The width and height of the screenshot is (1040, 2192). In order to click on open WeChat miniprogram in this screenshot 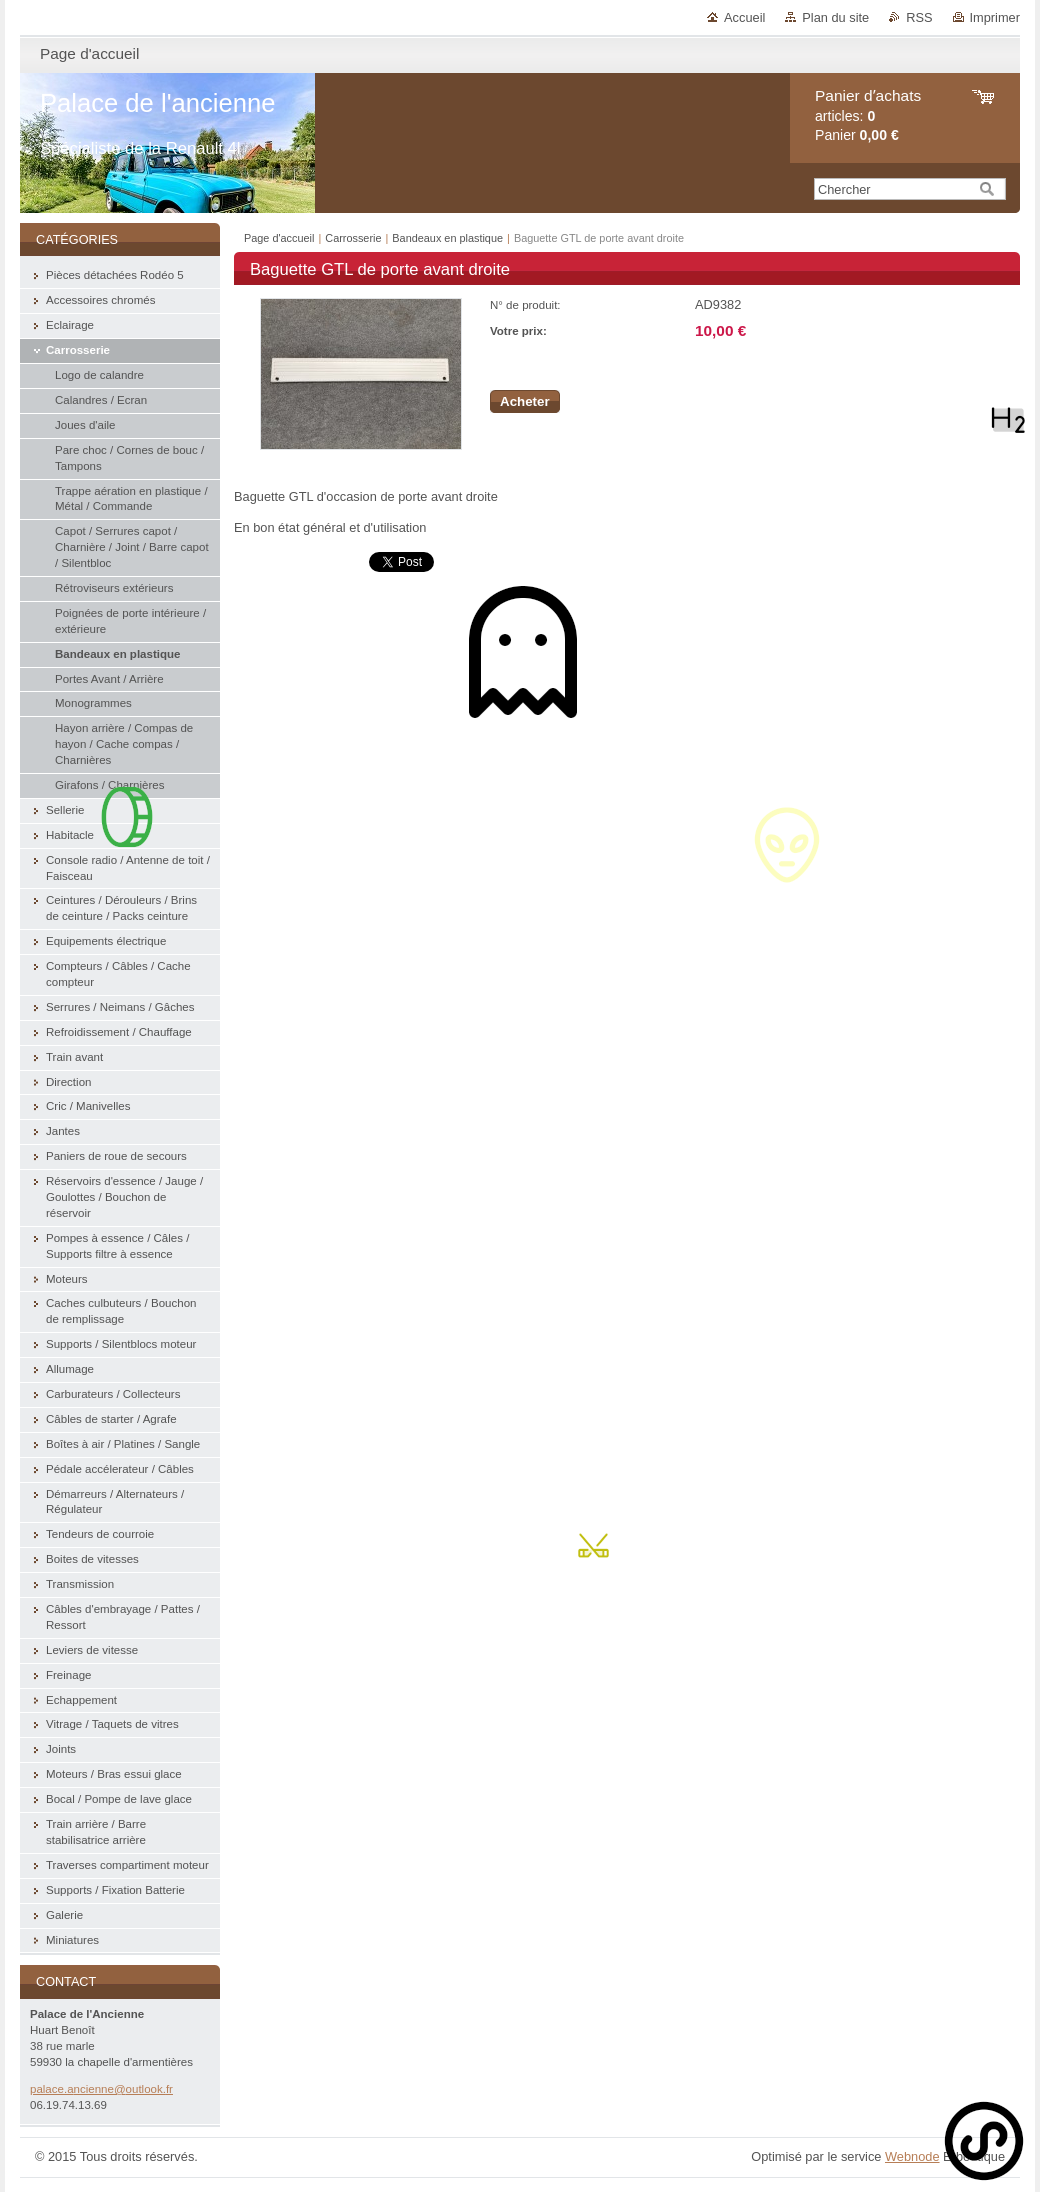, I will do `click(984, 2141)`.